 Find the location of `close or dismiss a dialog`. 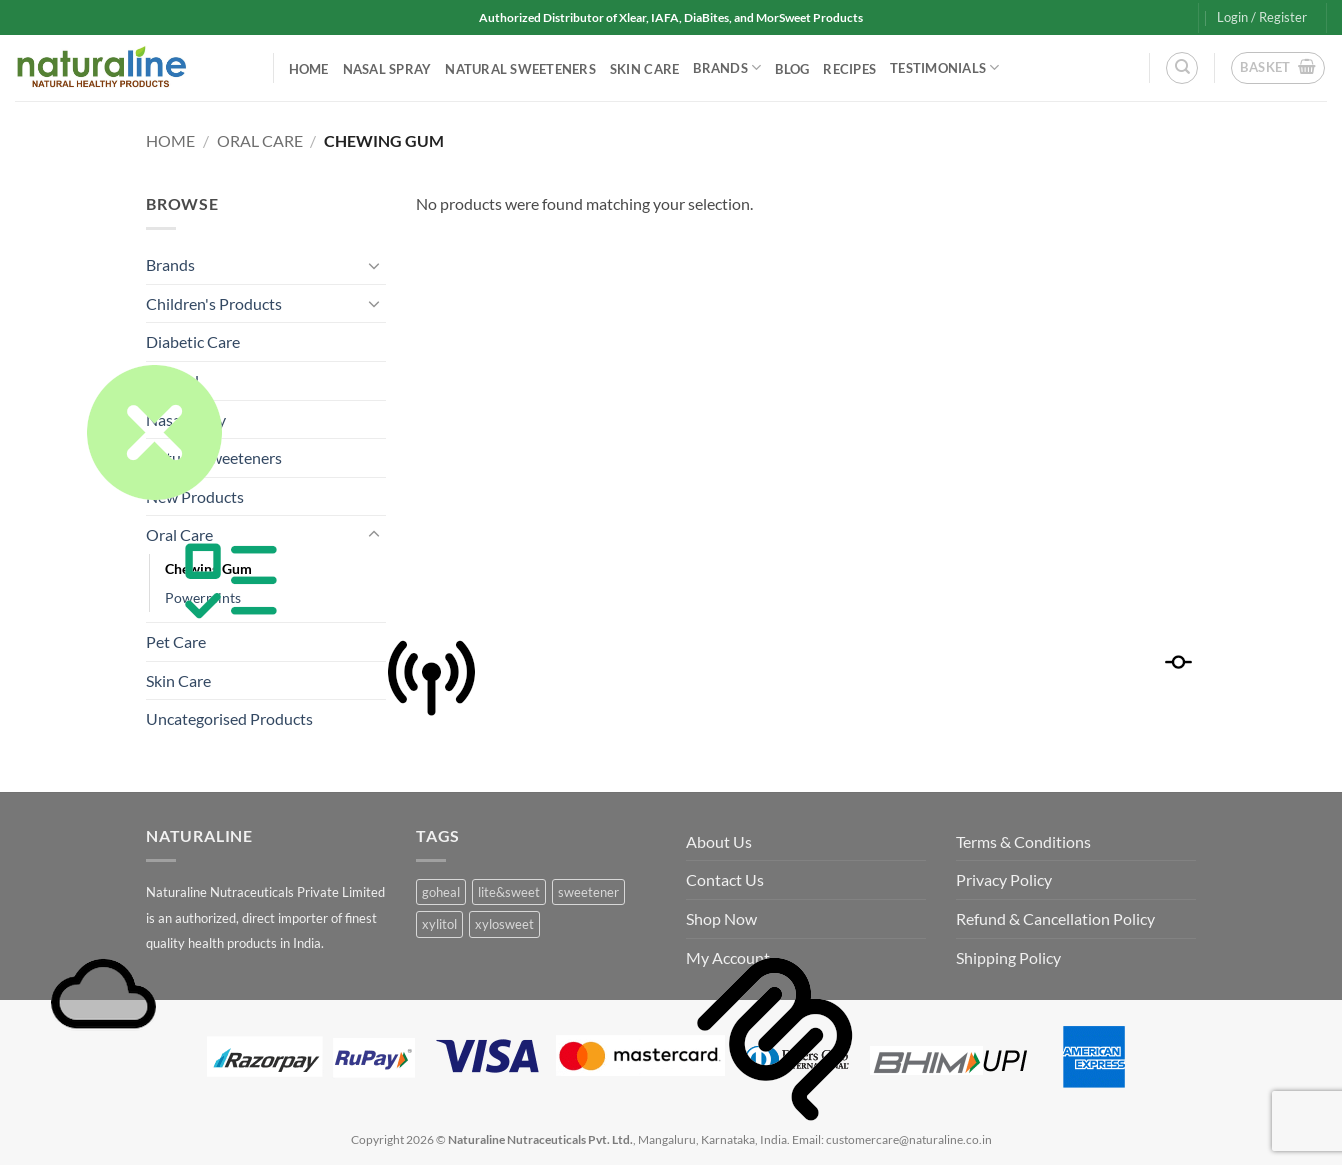

close or dismiss a dialog is located at coordinates (154, 432).